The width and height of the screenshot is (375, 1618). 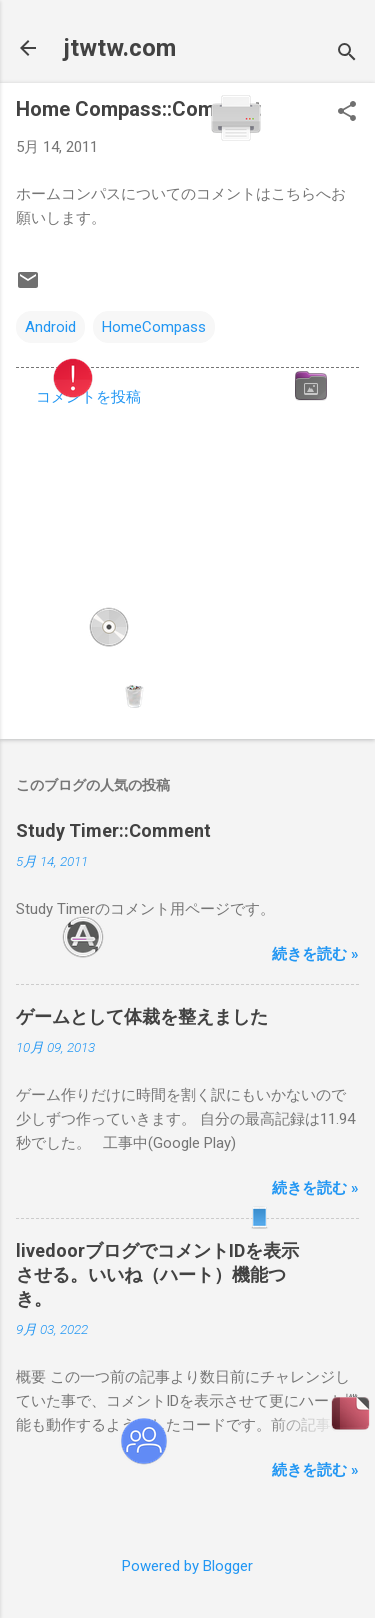 What do you see at coordinates (236, 118) in the screenshot?
I see `print the current document` at bounding box center [236, 118].